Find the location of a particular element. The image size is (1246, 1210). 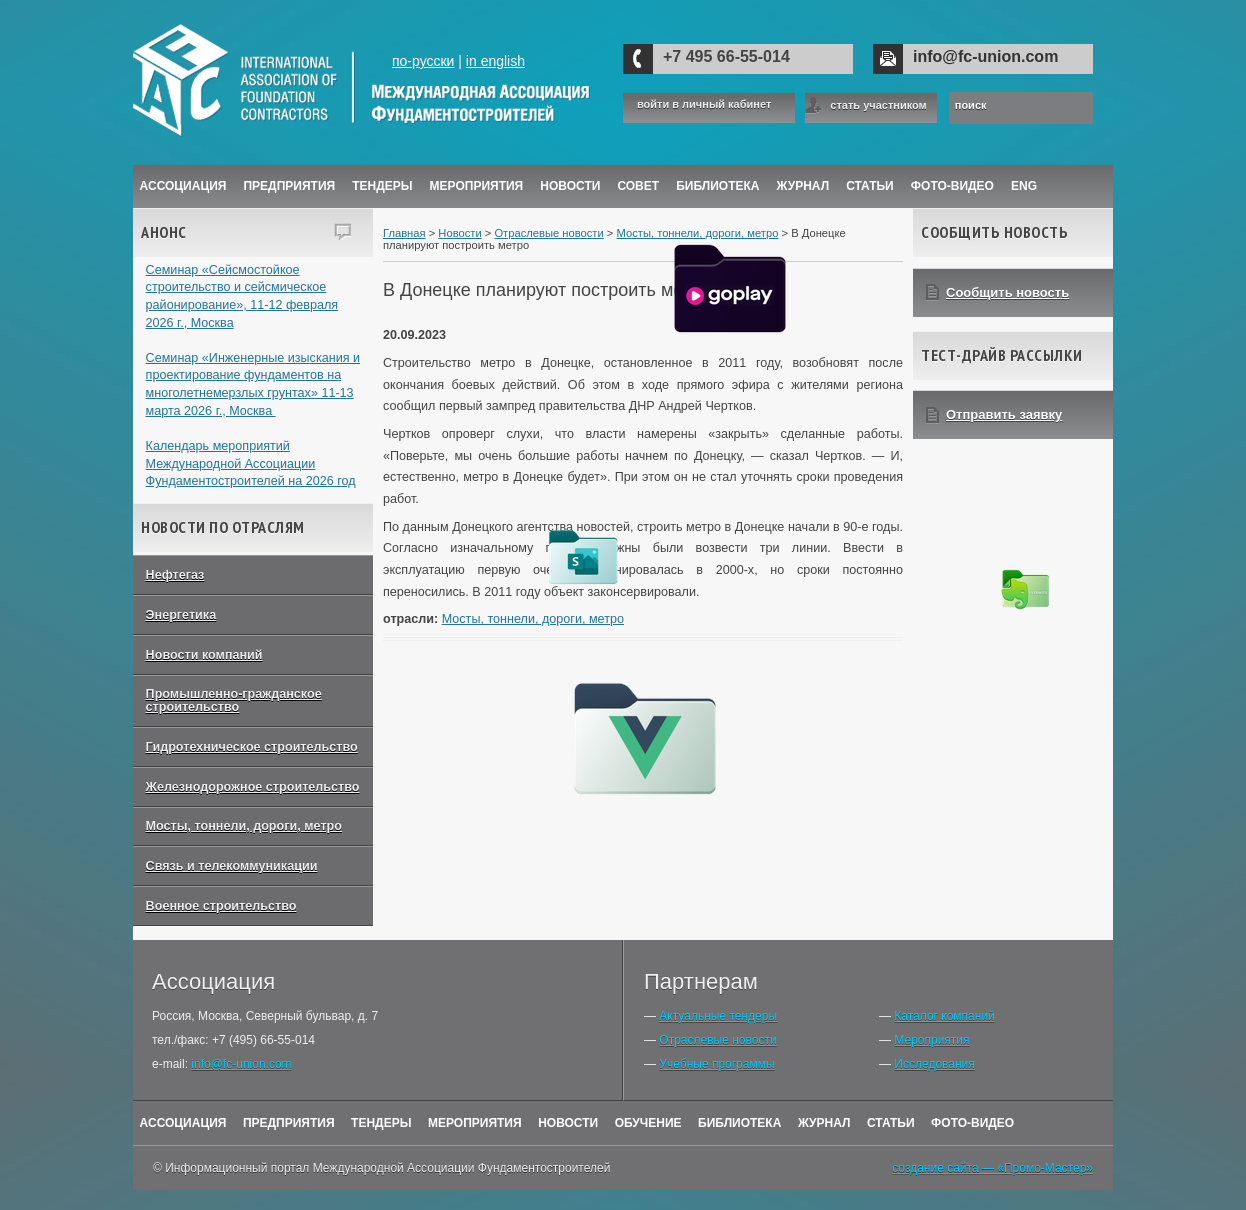

open folder containing Vue.js project files is located at coordinates (644, 742).